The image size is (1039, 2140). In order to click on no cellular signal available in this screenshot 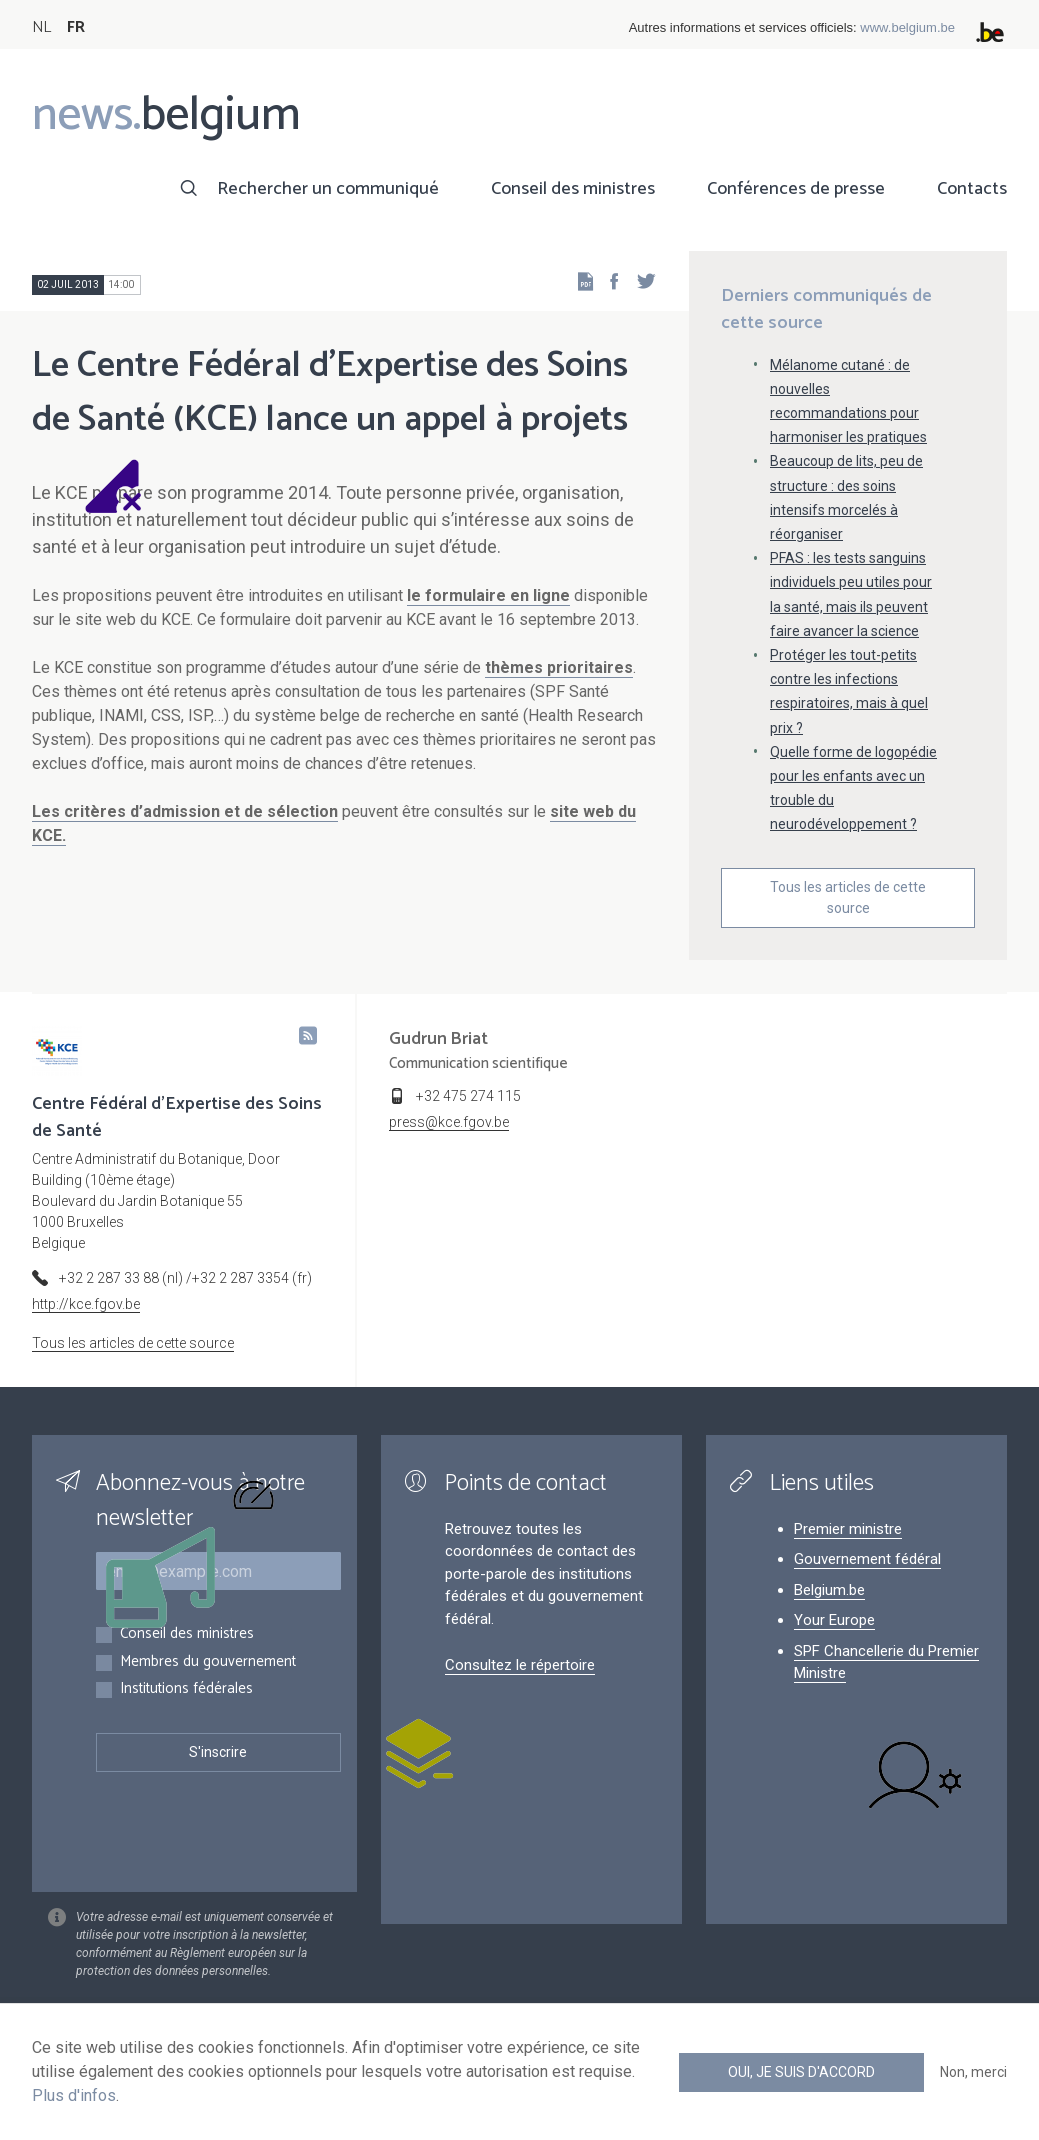, I will do `click(116, 488)`.